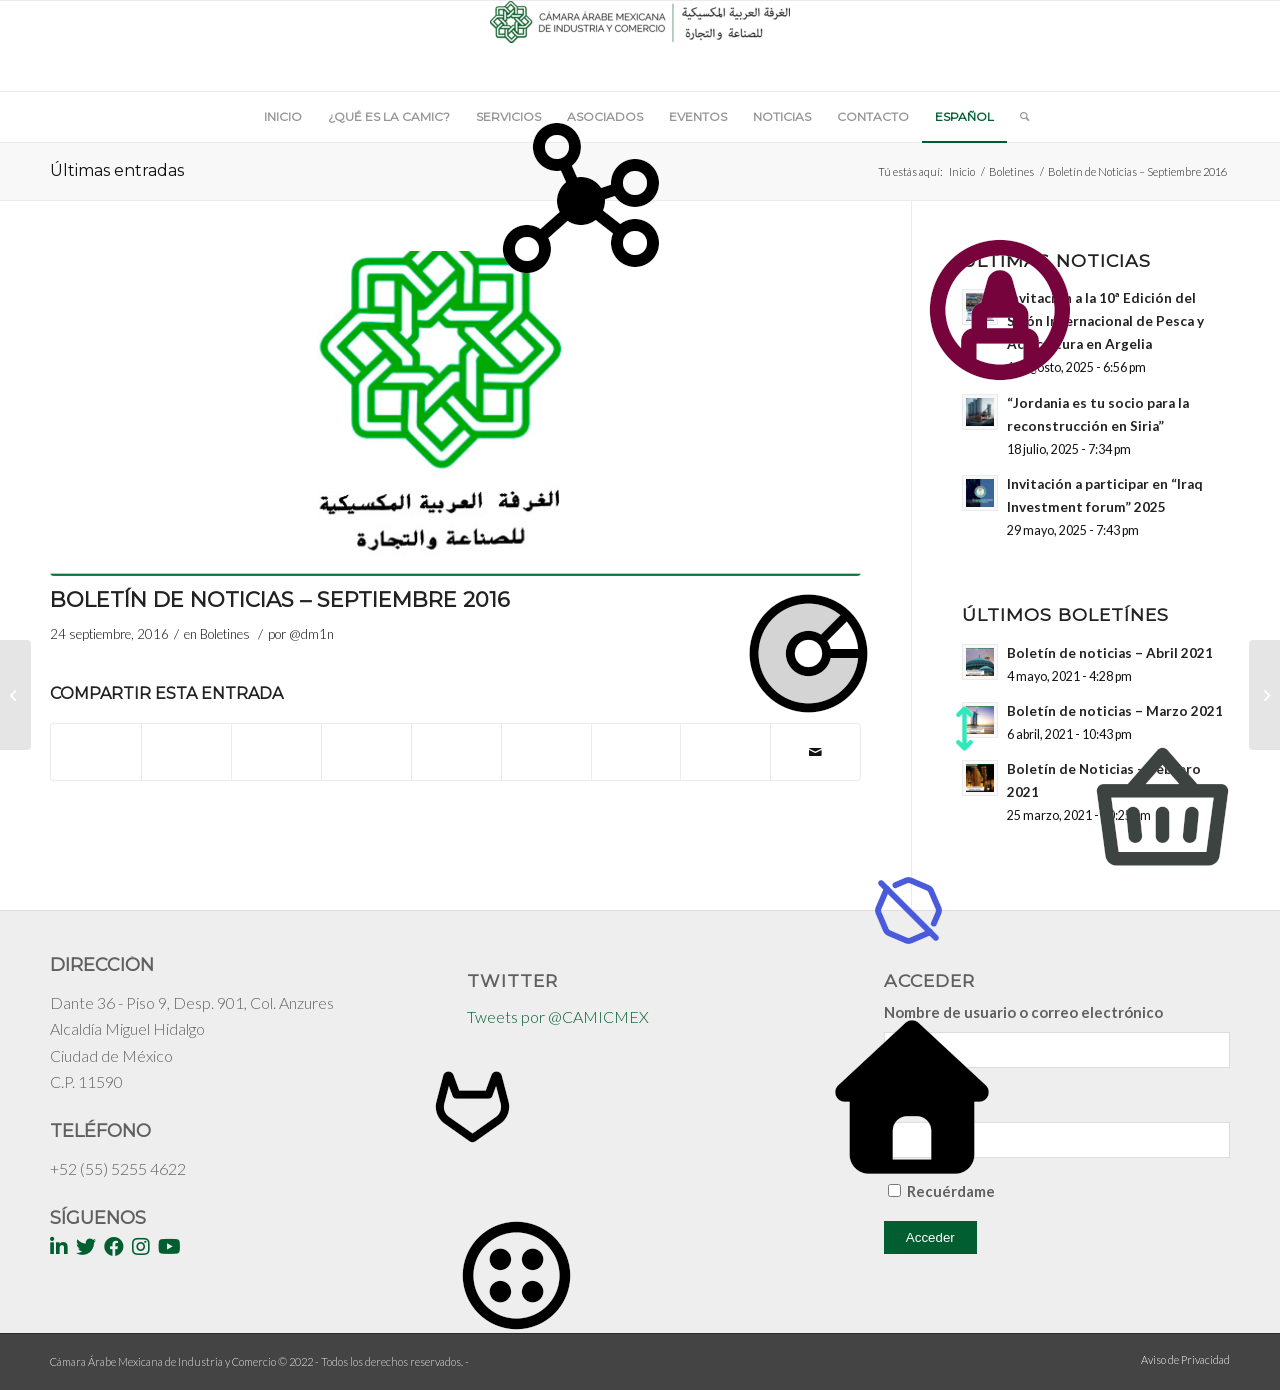  I want to click on navigate to home screen, so click(912, 1097).